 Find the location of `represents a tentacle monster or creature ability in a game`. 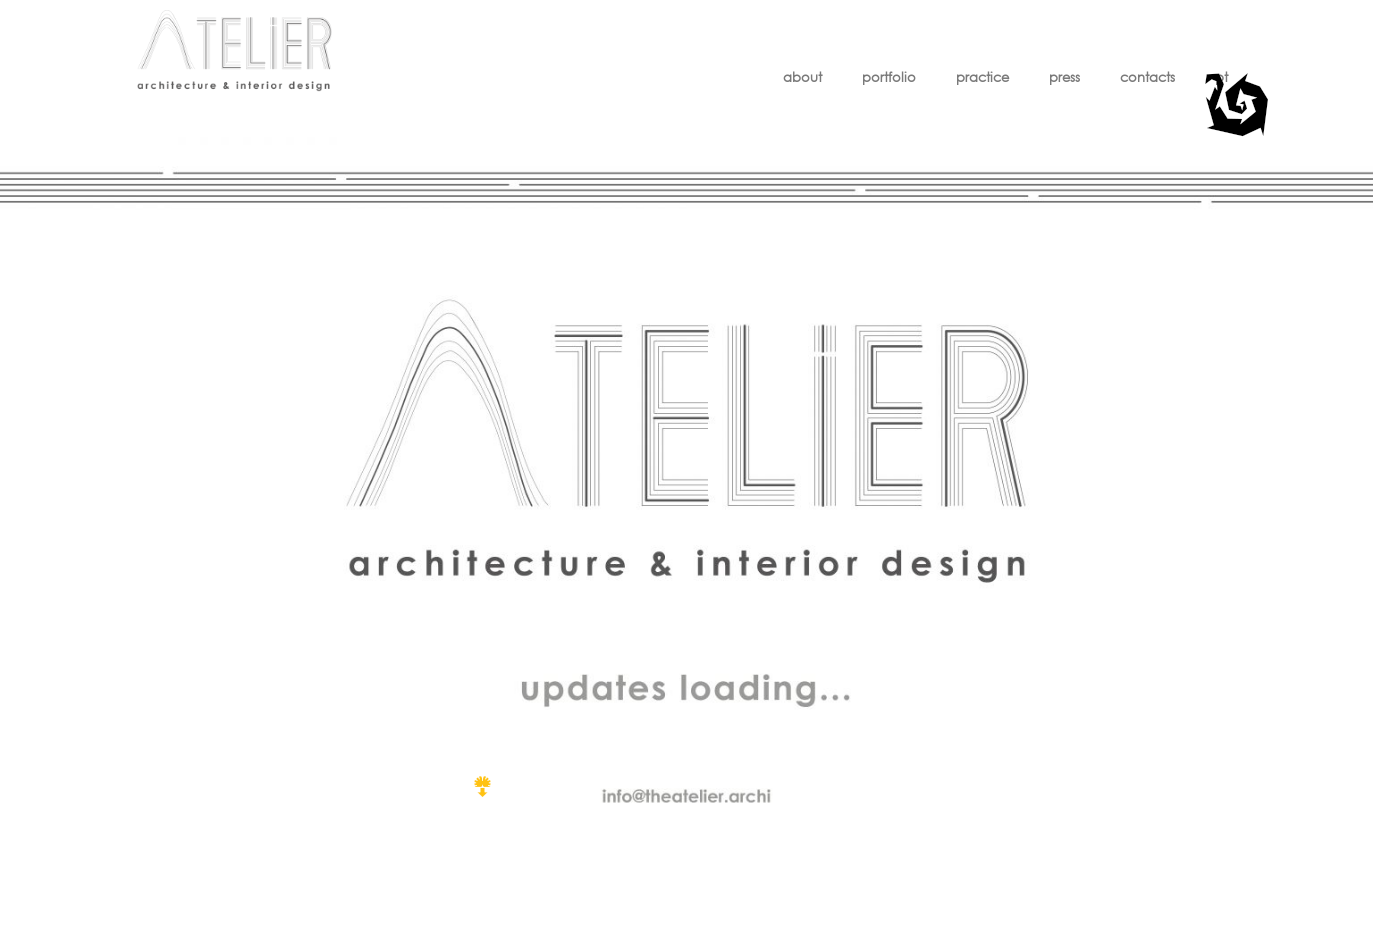

represents a tentacle monster or creature ability in a game is located at coordinates (1237, 105).